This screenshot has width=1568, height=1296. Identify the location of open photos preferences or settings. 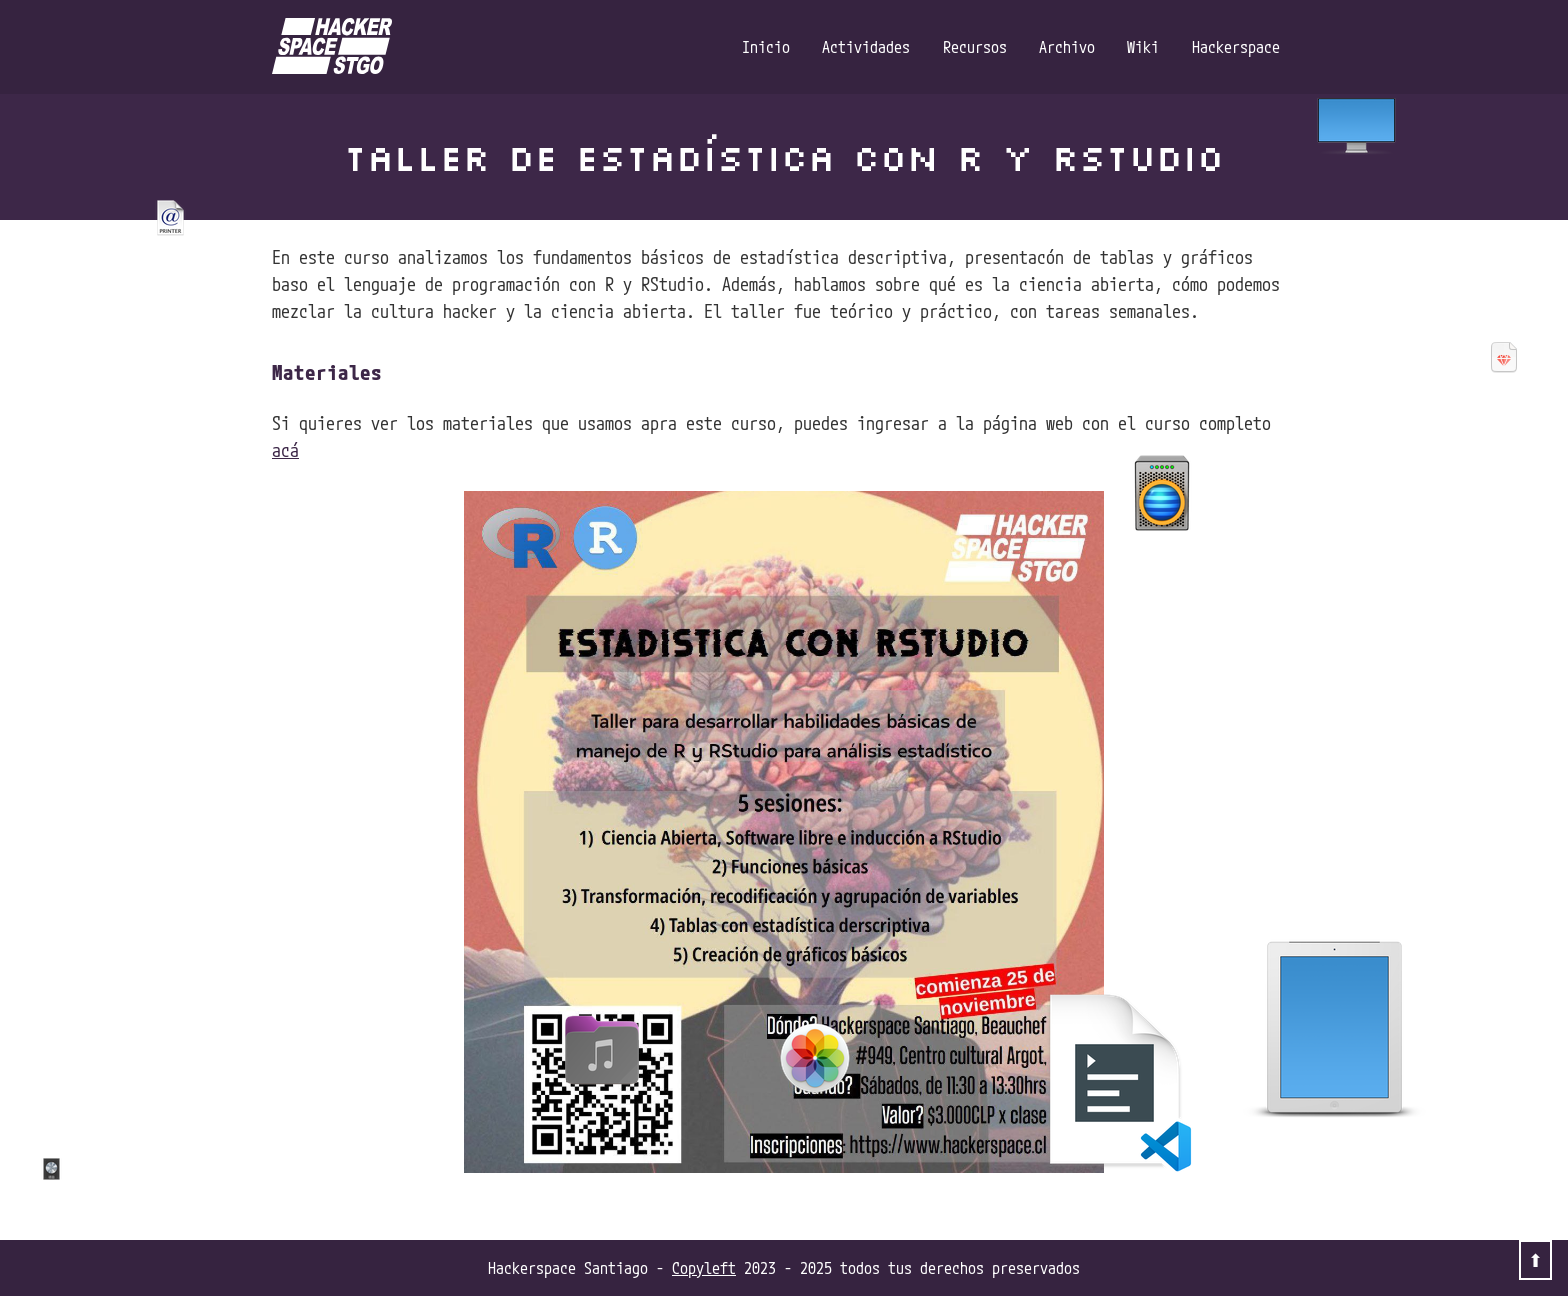
(815, 1058).